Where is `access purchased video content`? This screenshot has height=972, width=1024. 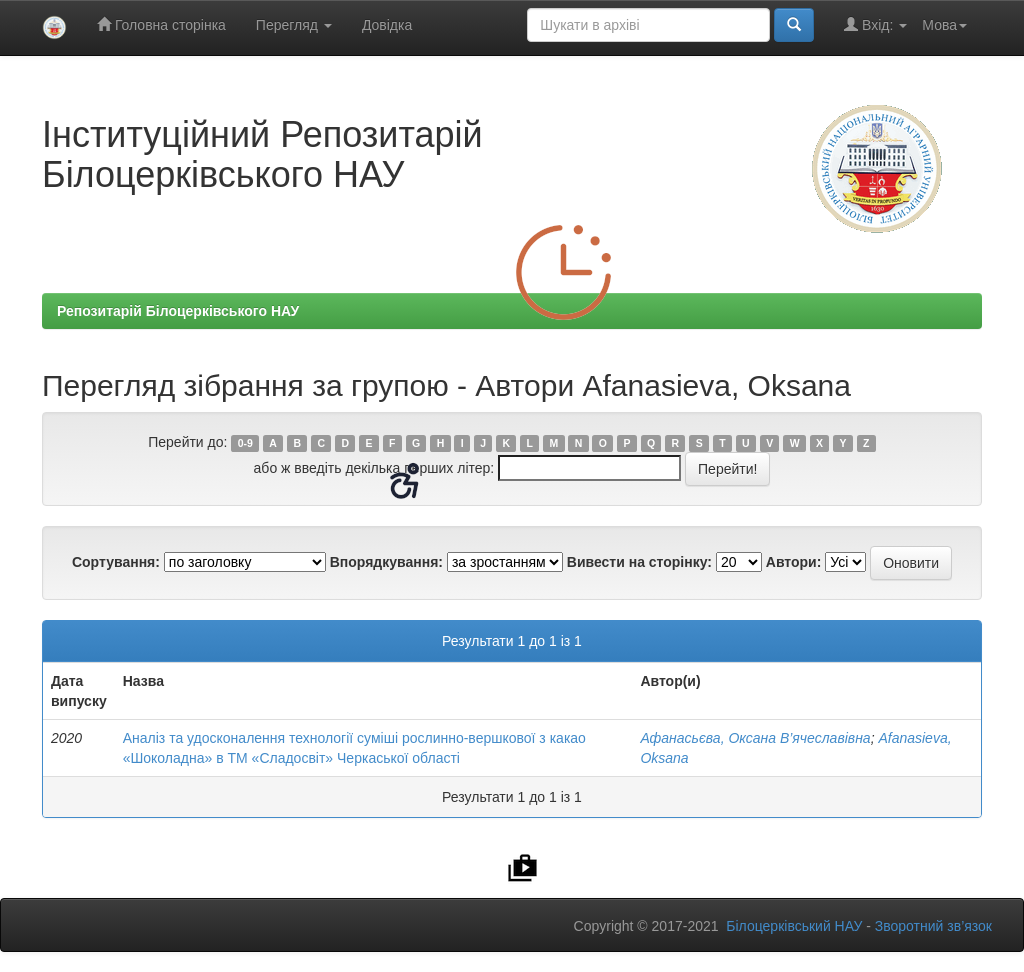
access purchased video content is located at coordinates (522, 868).